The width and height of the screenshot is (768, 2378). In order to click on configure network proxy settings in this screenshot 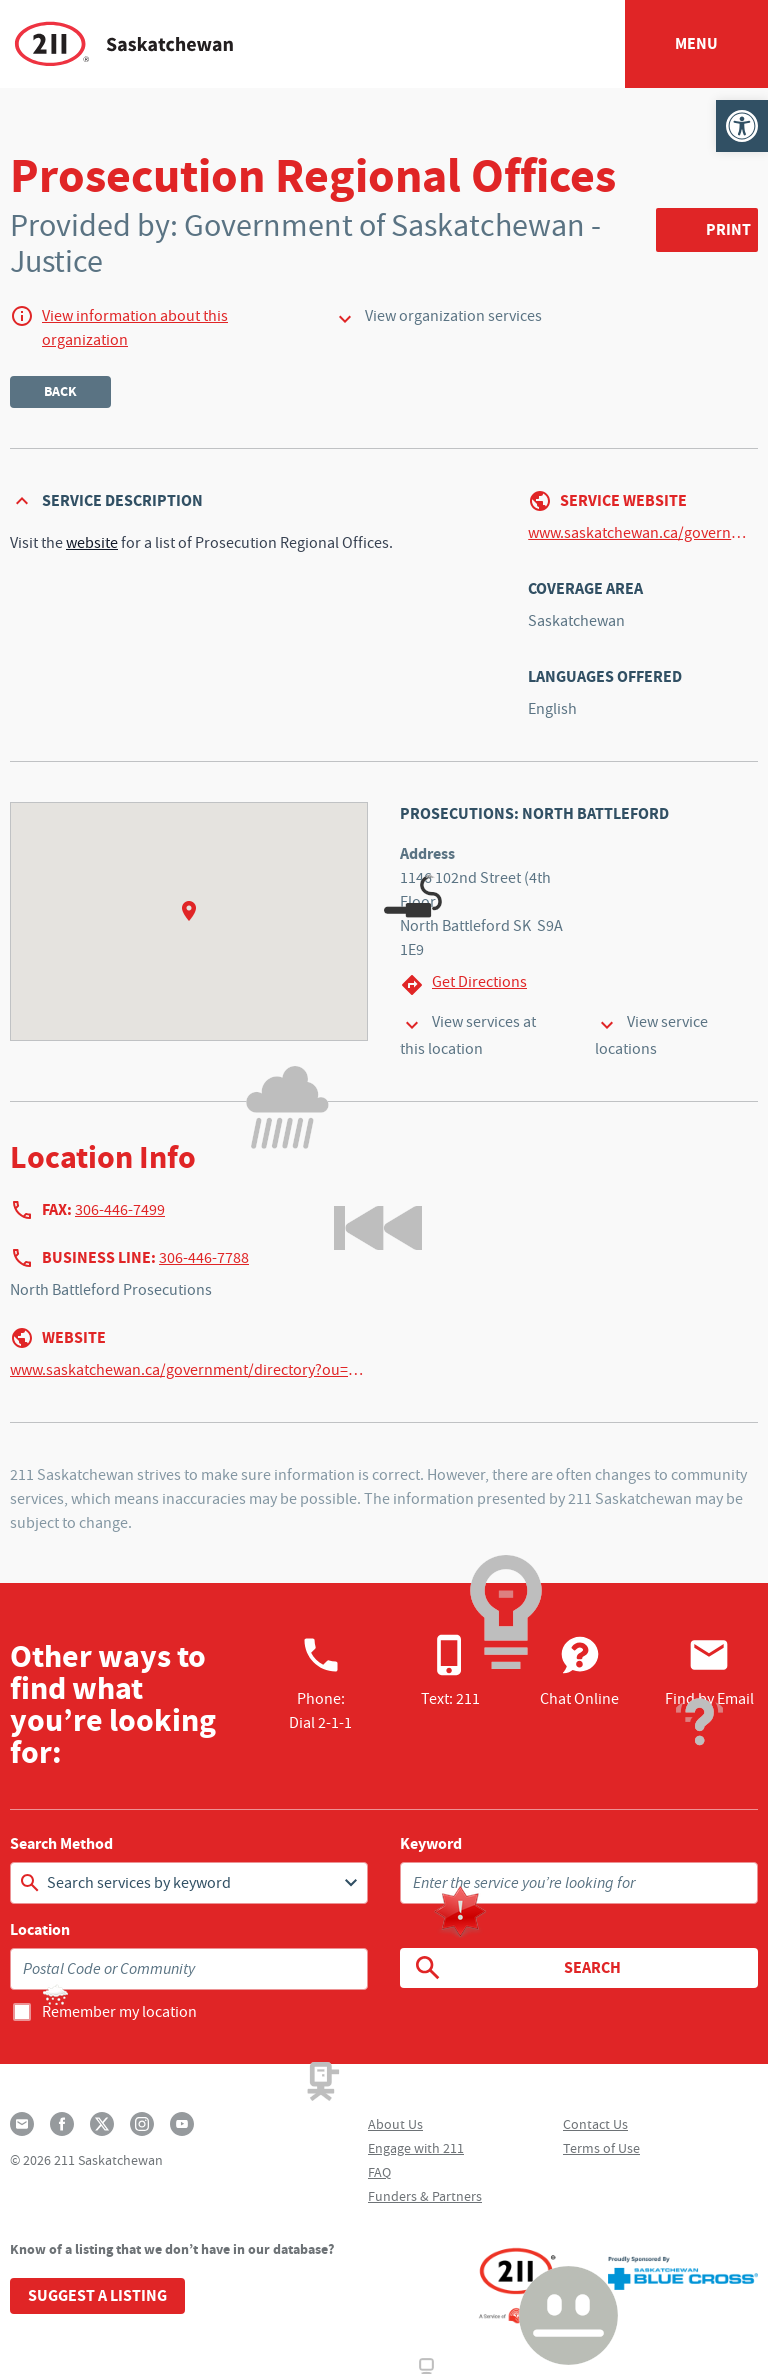, I will do `click(324, 2081)`.